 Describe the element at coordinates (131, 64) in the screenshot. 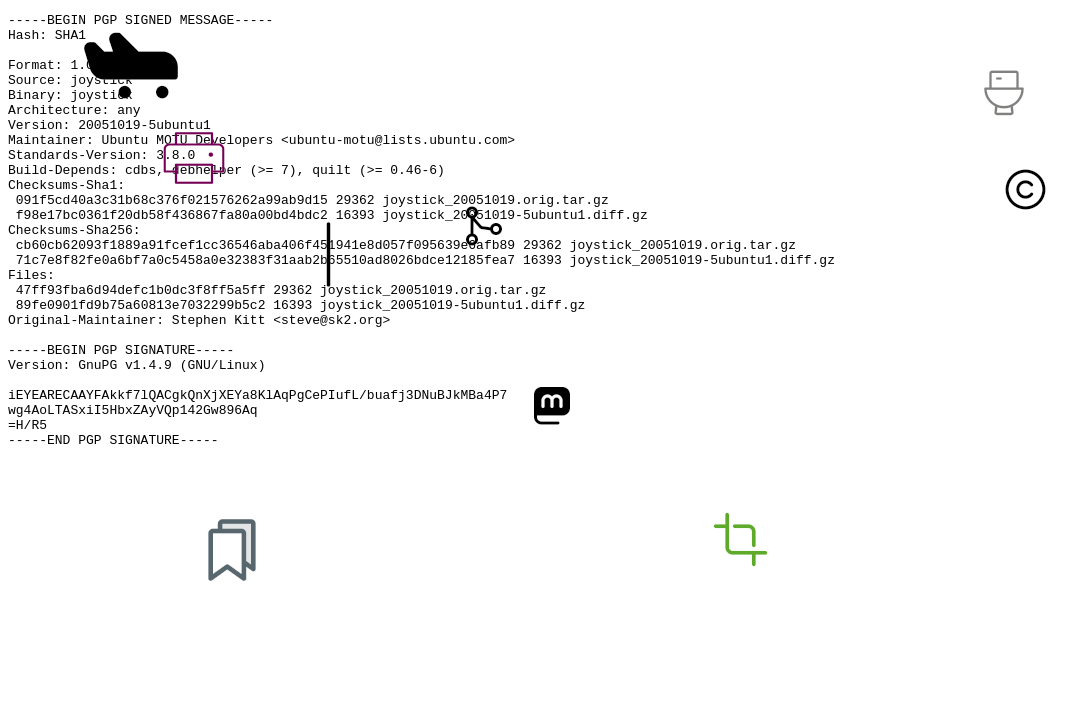

I see `flight is taxiing or preparing for departure` at that location.